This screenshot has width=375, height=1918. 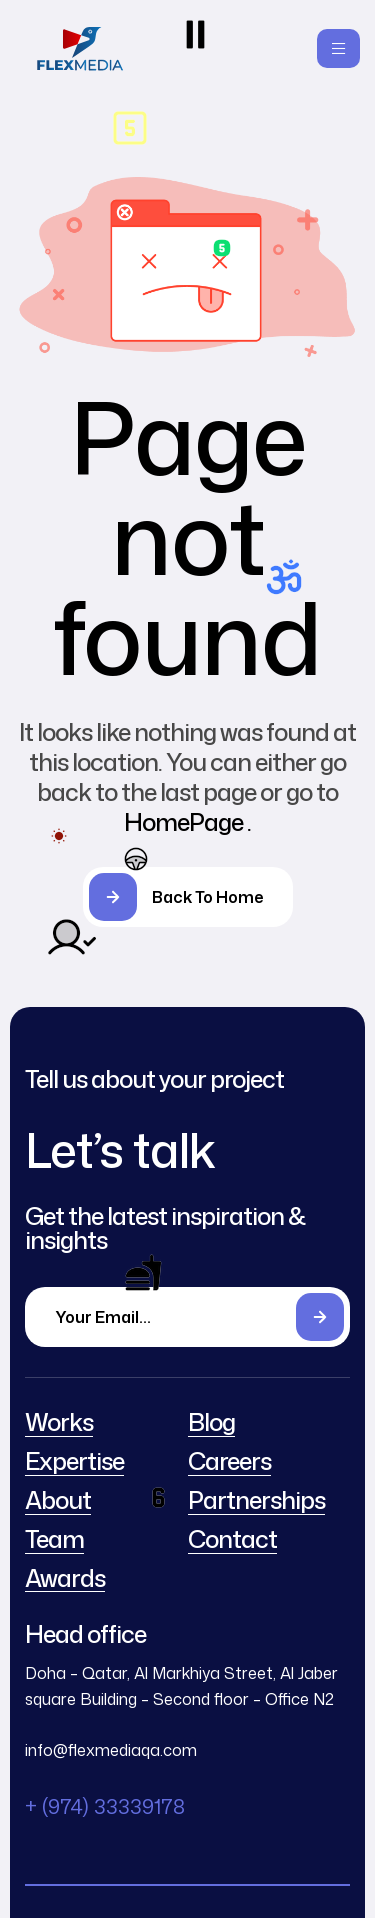 I want to click on select or navigate to item number 5, so click(x=130, y=128).